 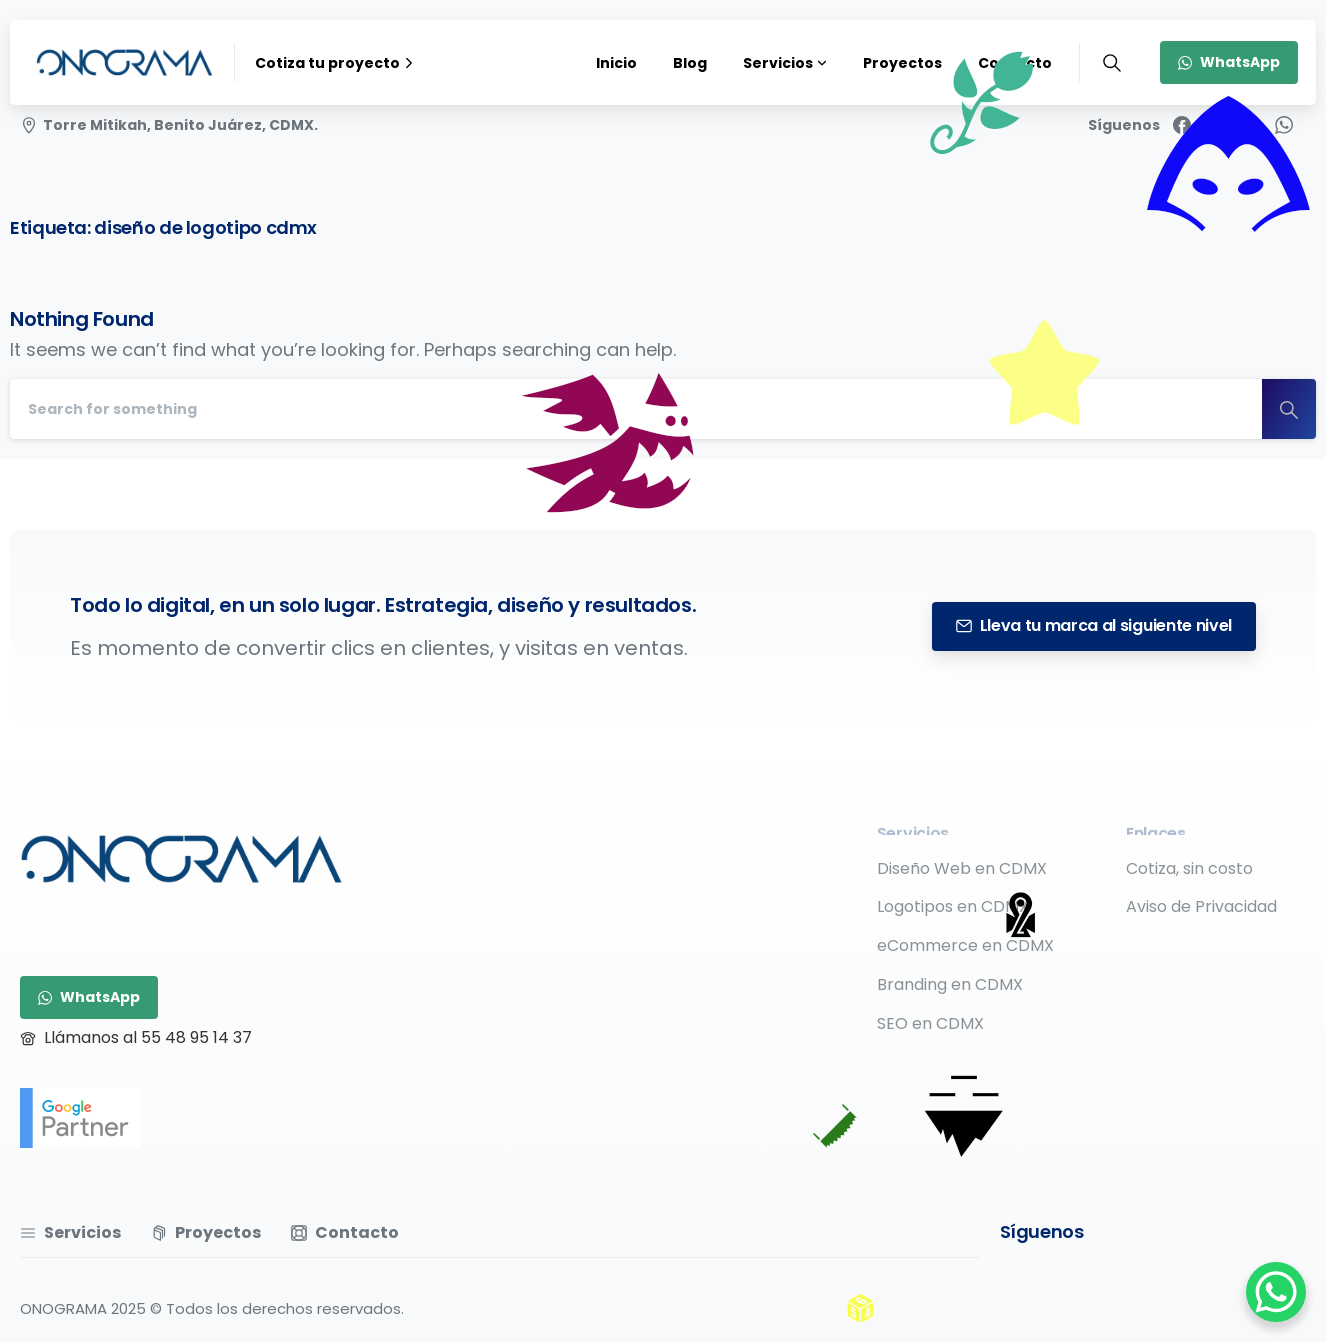 I want to click on ghost character or enemy in a game interface, so click(x=607, y=442).